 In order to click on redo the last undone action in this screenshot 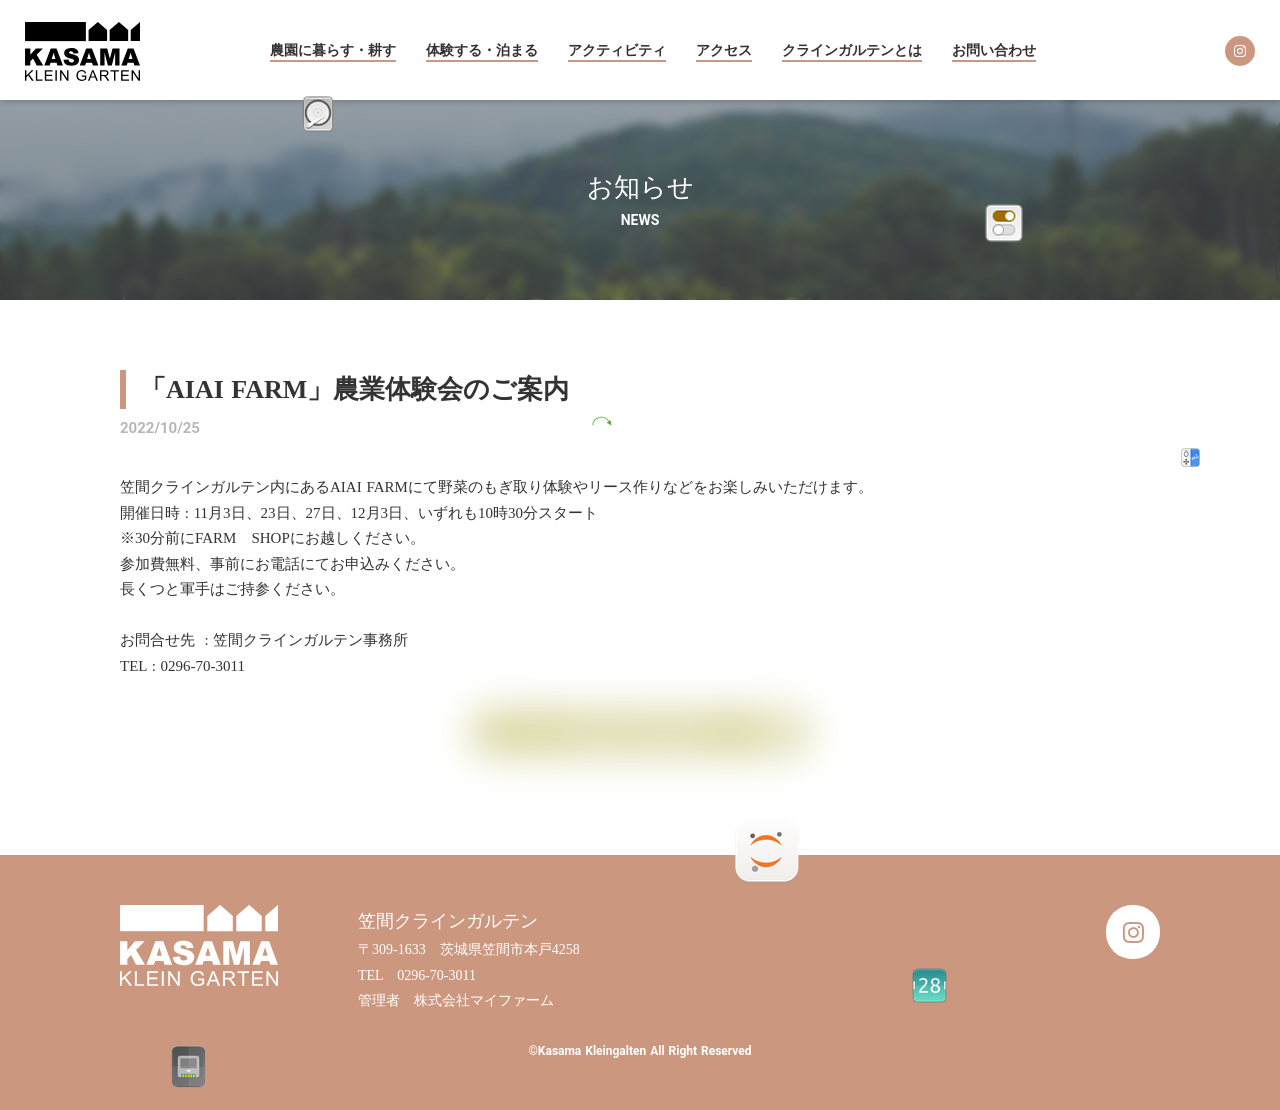, I will do `click(602, 421)`.